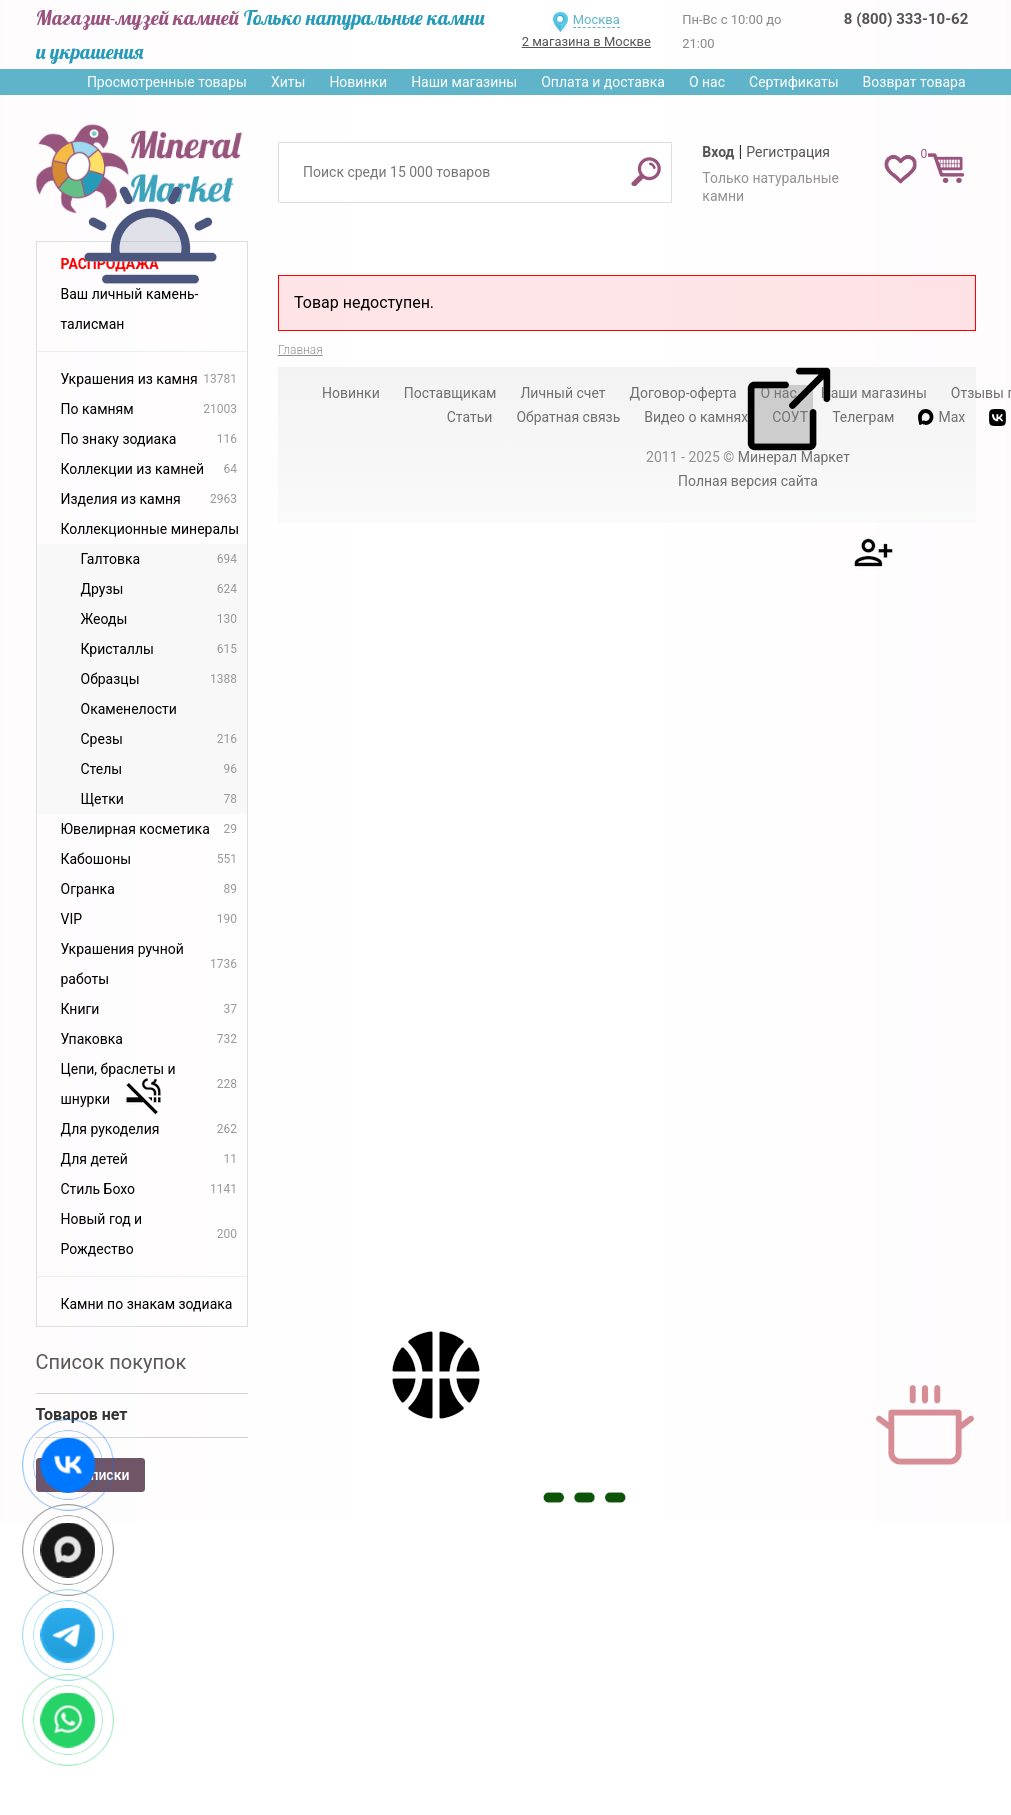  Describe the element at coordinates (143, 1095) in the screenshot. I see `indicates a smoke-free or no smoking area` at that location.